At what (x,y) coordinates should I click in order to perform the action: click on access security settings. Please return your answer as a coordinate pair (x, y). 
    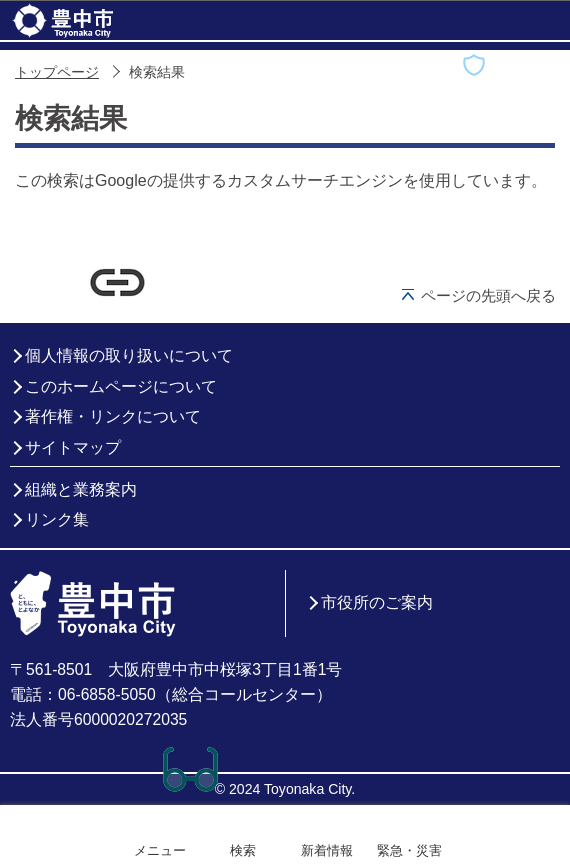
    Looking at the image, I should click on (474, 65).